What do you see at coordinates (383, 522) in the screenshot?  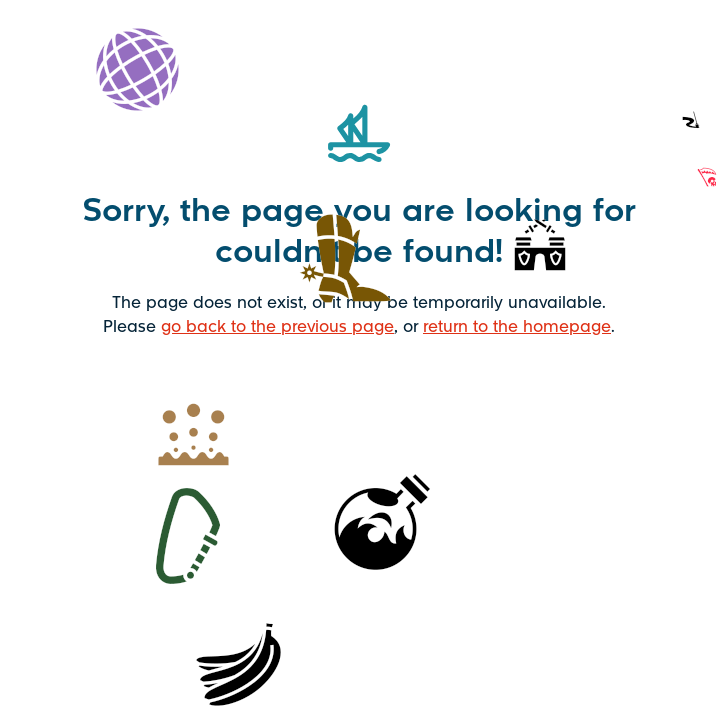 I see `use a fire potion or consumable item` at bounding box center [383, 522].